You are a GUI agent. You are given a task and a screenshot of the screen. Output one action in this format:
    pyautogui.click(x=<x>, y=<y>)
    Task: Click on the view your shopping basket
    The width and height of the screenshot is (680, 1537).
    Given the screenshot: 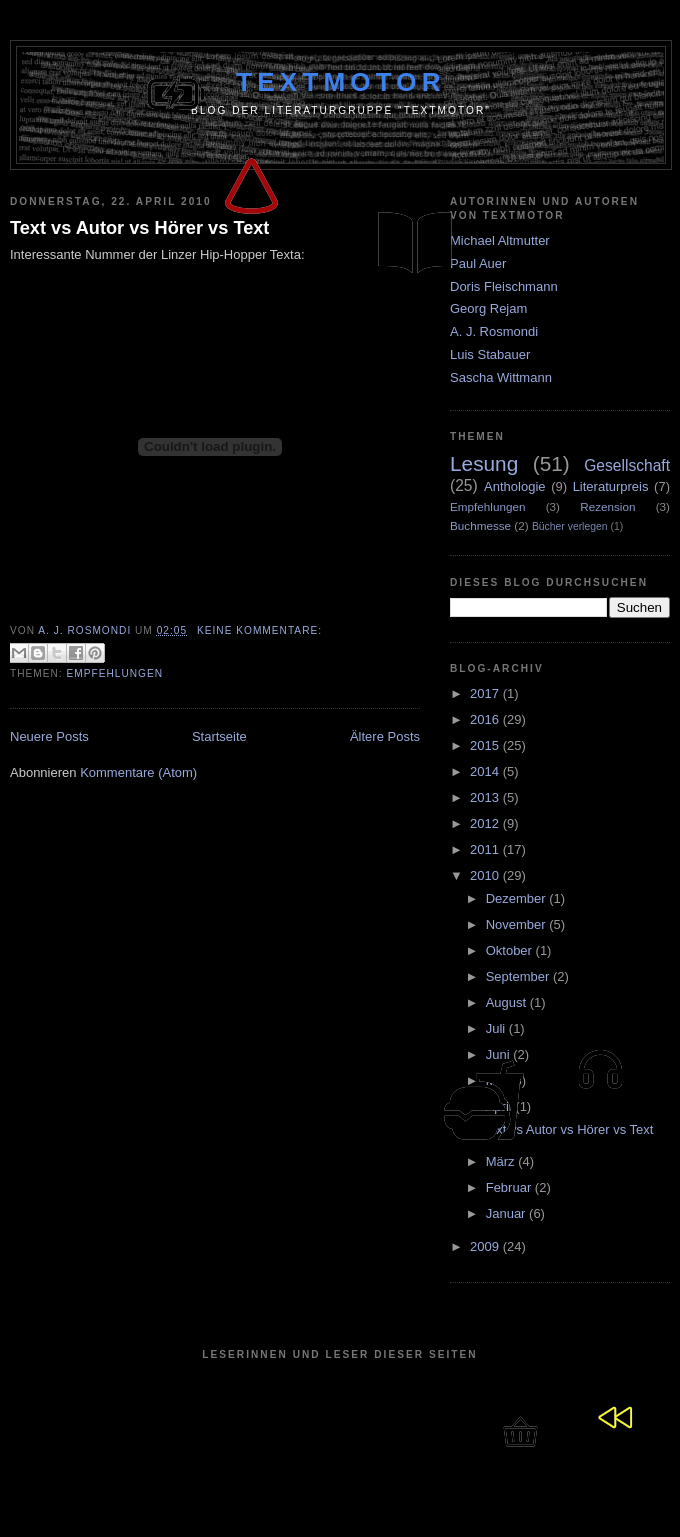 What is the action you would take?
    pyautogui.click(x=520, y=1433)
    